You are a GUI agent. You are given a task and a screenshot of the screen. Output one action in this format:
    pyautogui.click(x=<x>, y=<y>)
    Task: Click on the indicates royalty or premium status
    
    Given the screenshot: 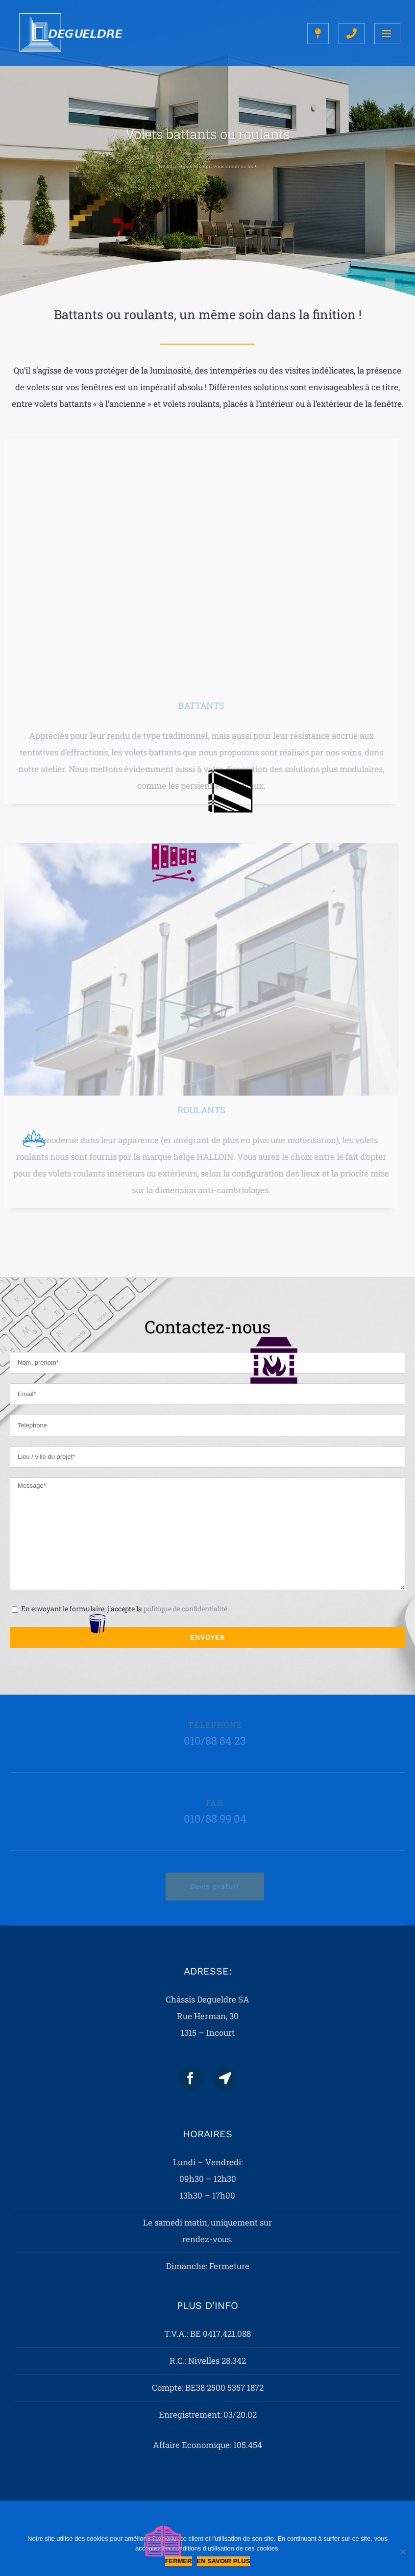 What is the action you would take?
    pyautogui.click(x=34, y=1140)
    